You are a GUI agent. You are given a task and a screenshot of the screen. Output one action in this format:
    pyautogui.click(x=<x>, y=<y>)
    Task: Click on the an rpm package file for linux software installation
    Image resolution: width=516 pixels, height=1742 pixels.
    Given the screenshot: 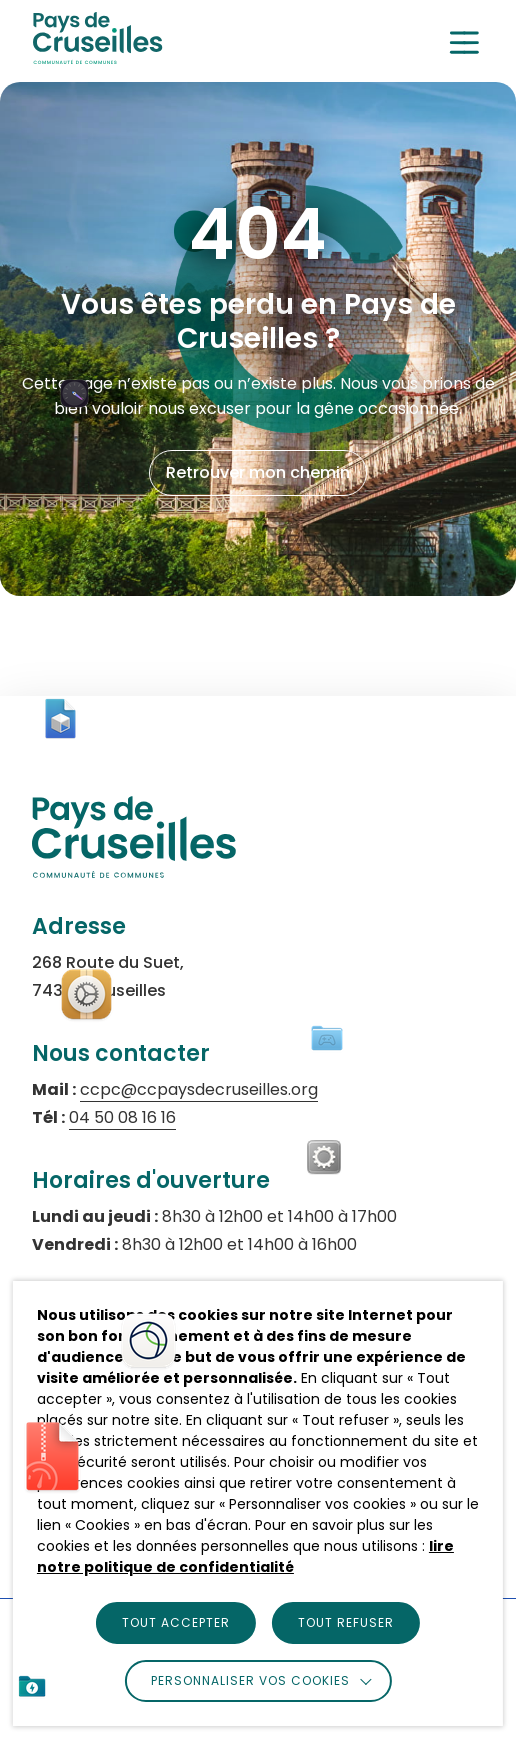 What is the action you would take?
    pyautogui.click(x=52, y=1457)
    